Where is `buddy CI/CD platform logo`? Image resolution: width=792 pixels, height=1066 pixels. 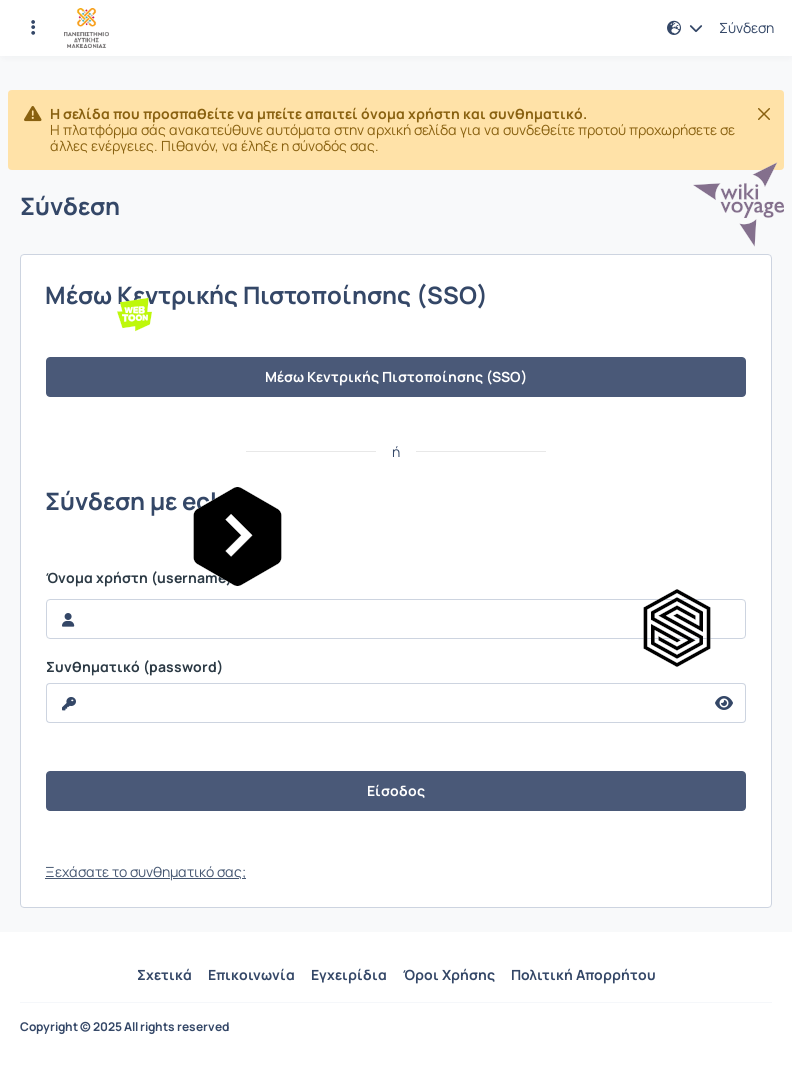
buddy CI/CD platform logo is located at coordinates (237, 536).